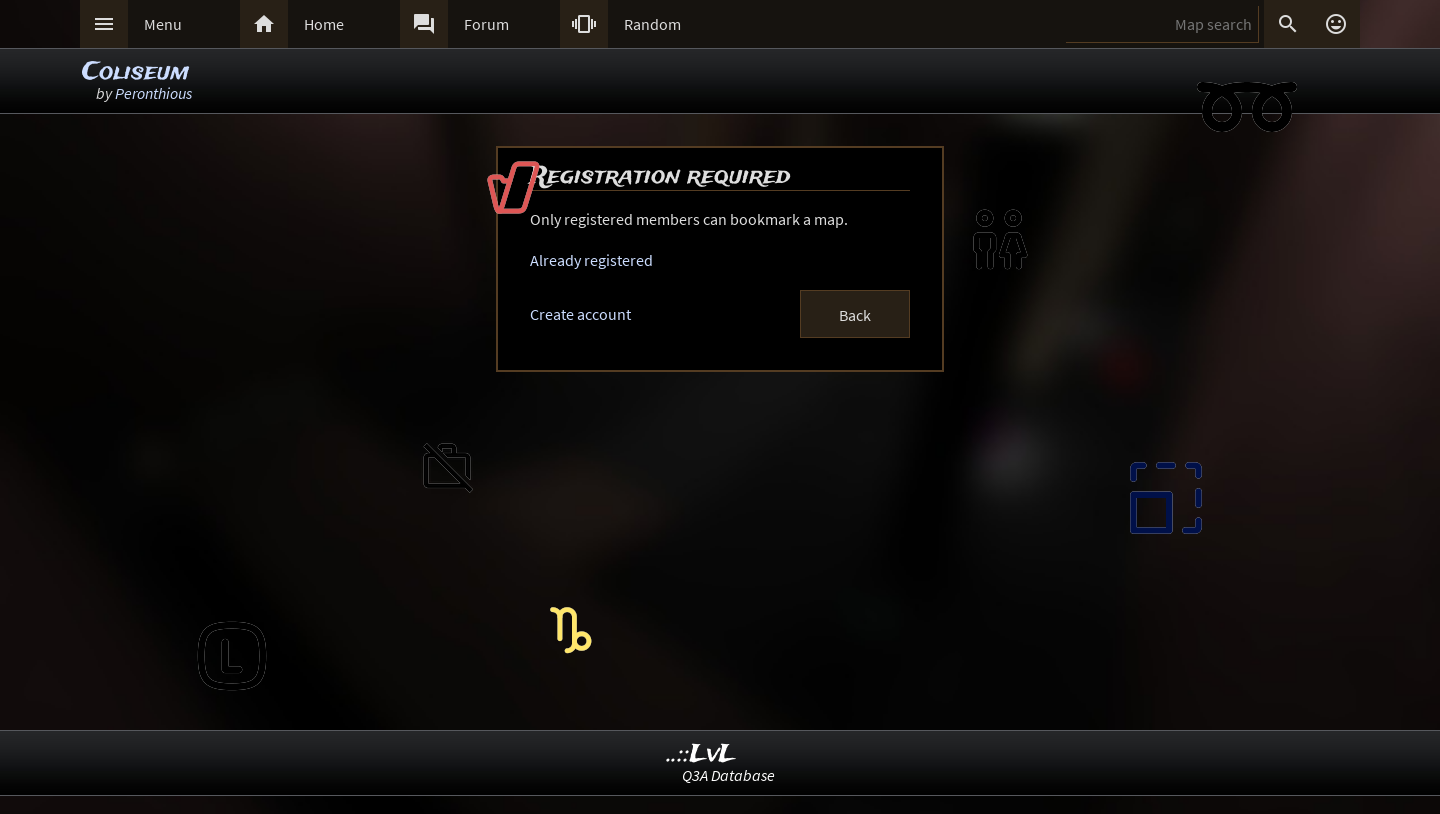  What do you see at coordinates (572, 629) in the screenshot?
I see `capricorn zodiac sign symbol` at bounding box center [572, 629].